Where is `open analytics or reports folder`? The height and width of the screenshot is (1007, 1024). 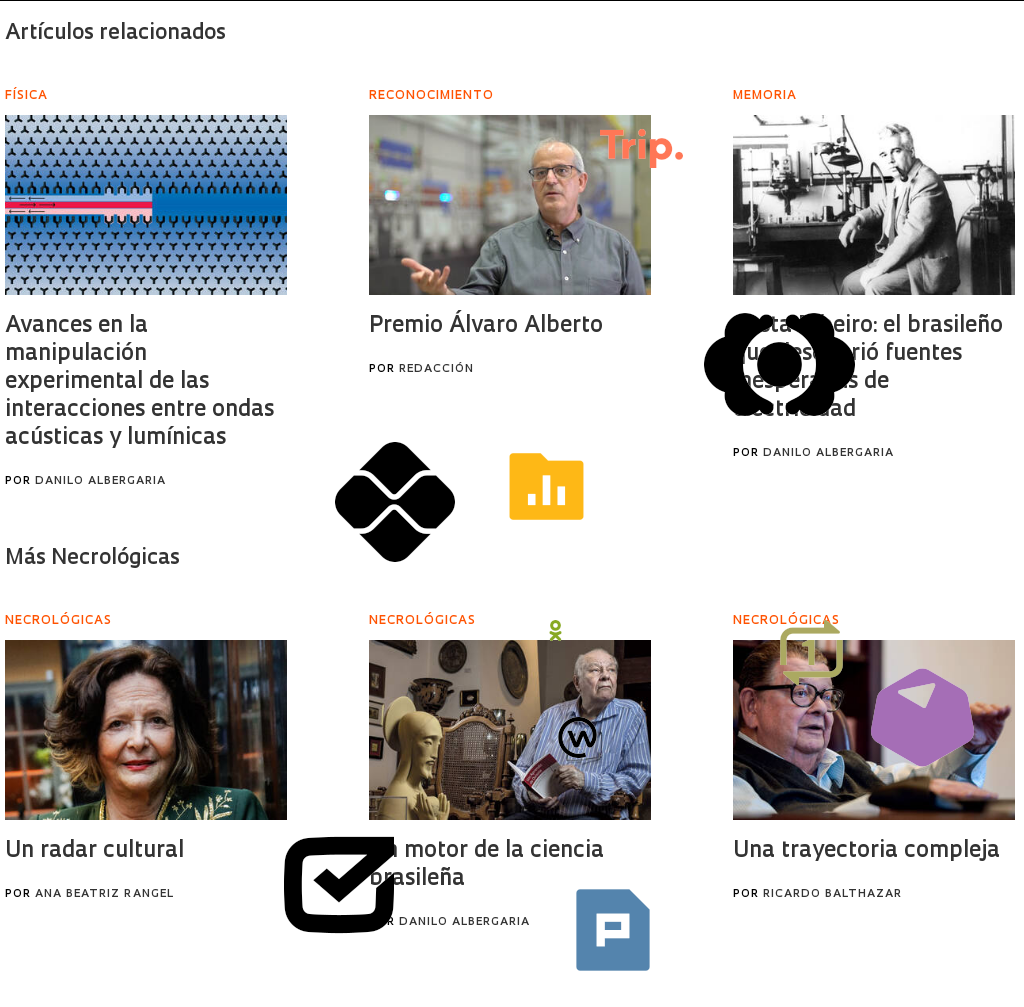 open analytics or reports folder is located at coordinates (546, 486).